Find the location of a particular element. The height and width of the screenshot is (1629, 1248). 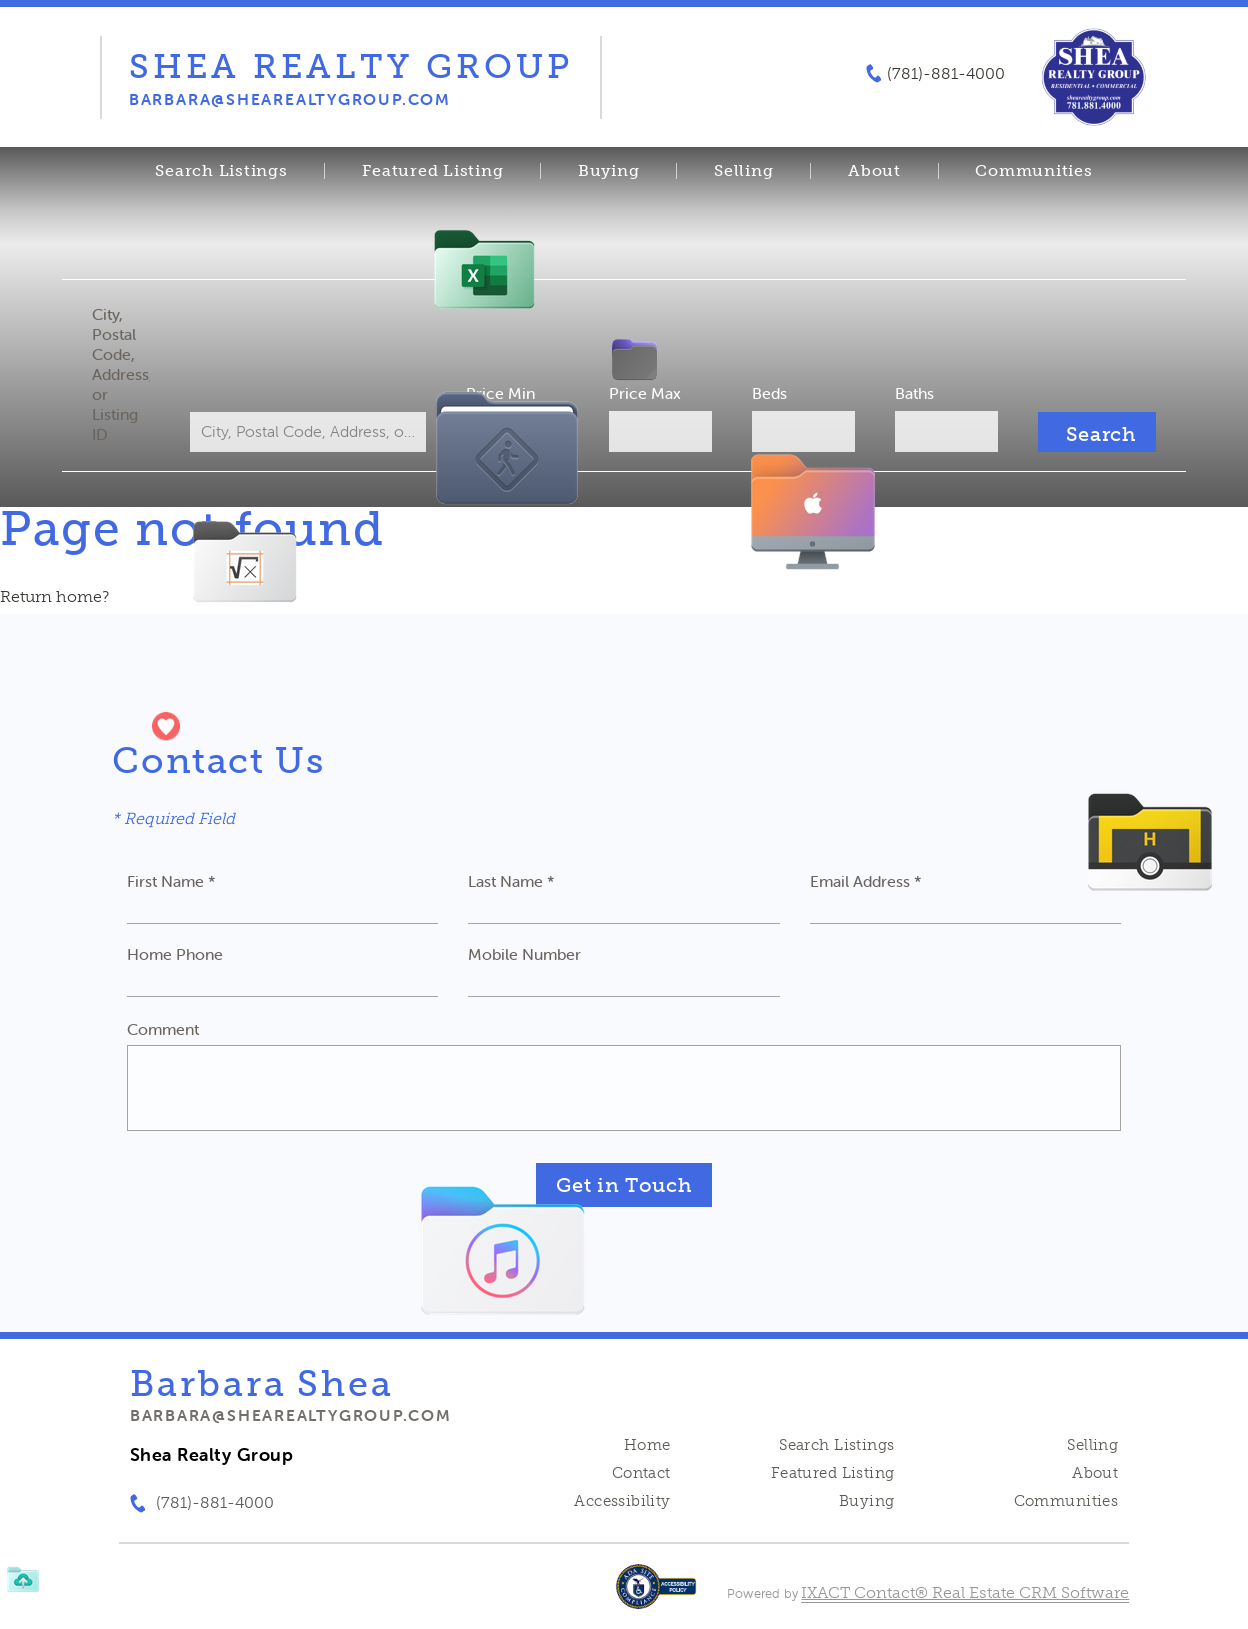

folder containing LibreOffice Math formula files is located at coordinates (244, 564).